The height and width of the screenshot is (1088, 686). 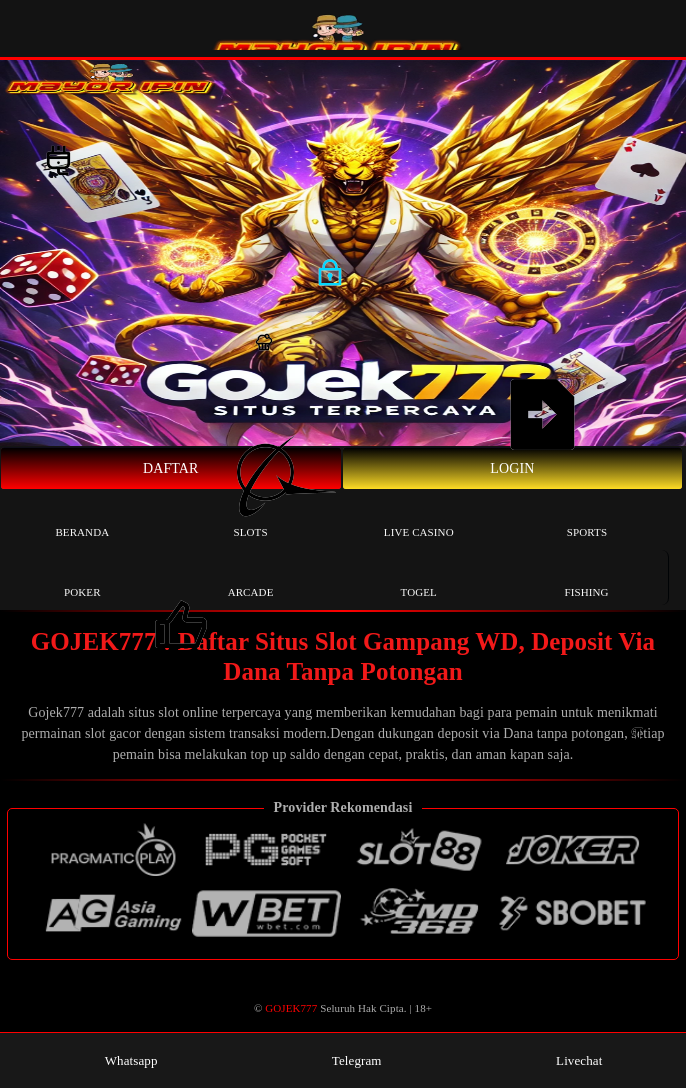 What do you see at coordinates (58, 160) in the screenshot?
I see `connect to power or charging` at bounding box center [58, 160].